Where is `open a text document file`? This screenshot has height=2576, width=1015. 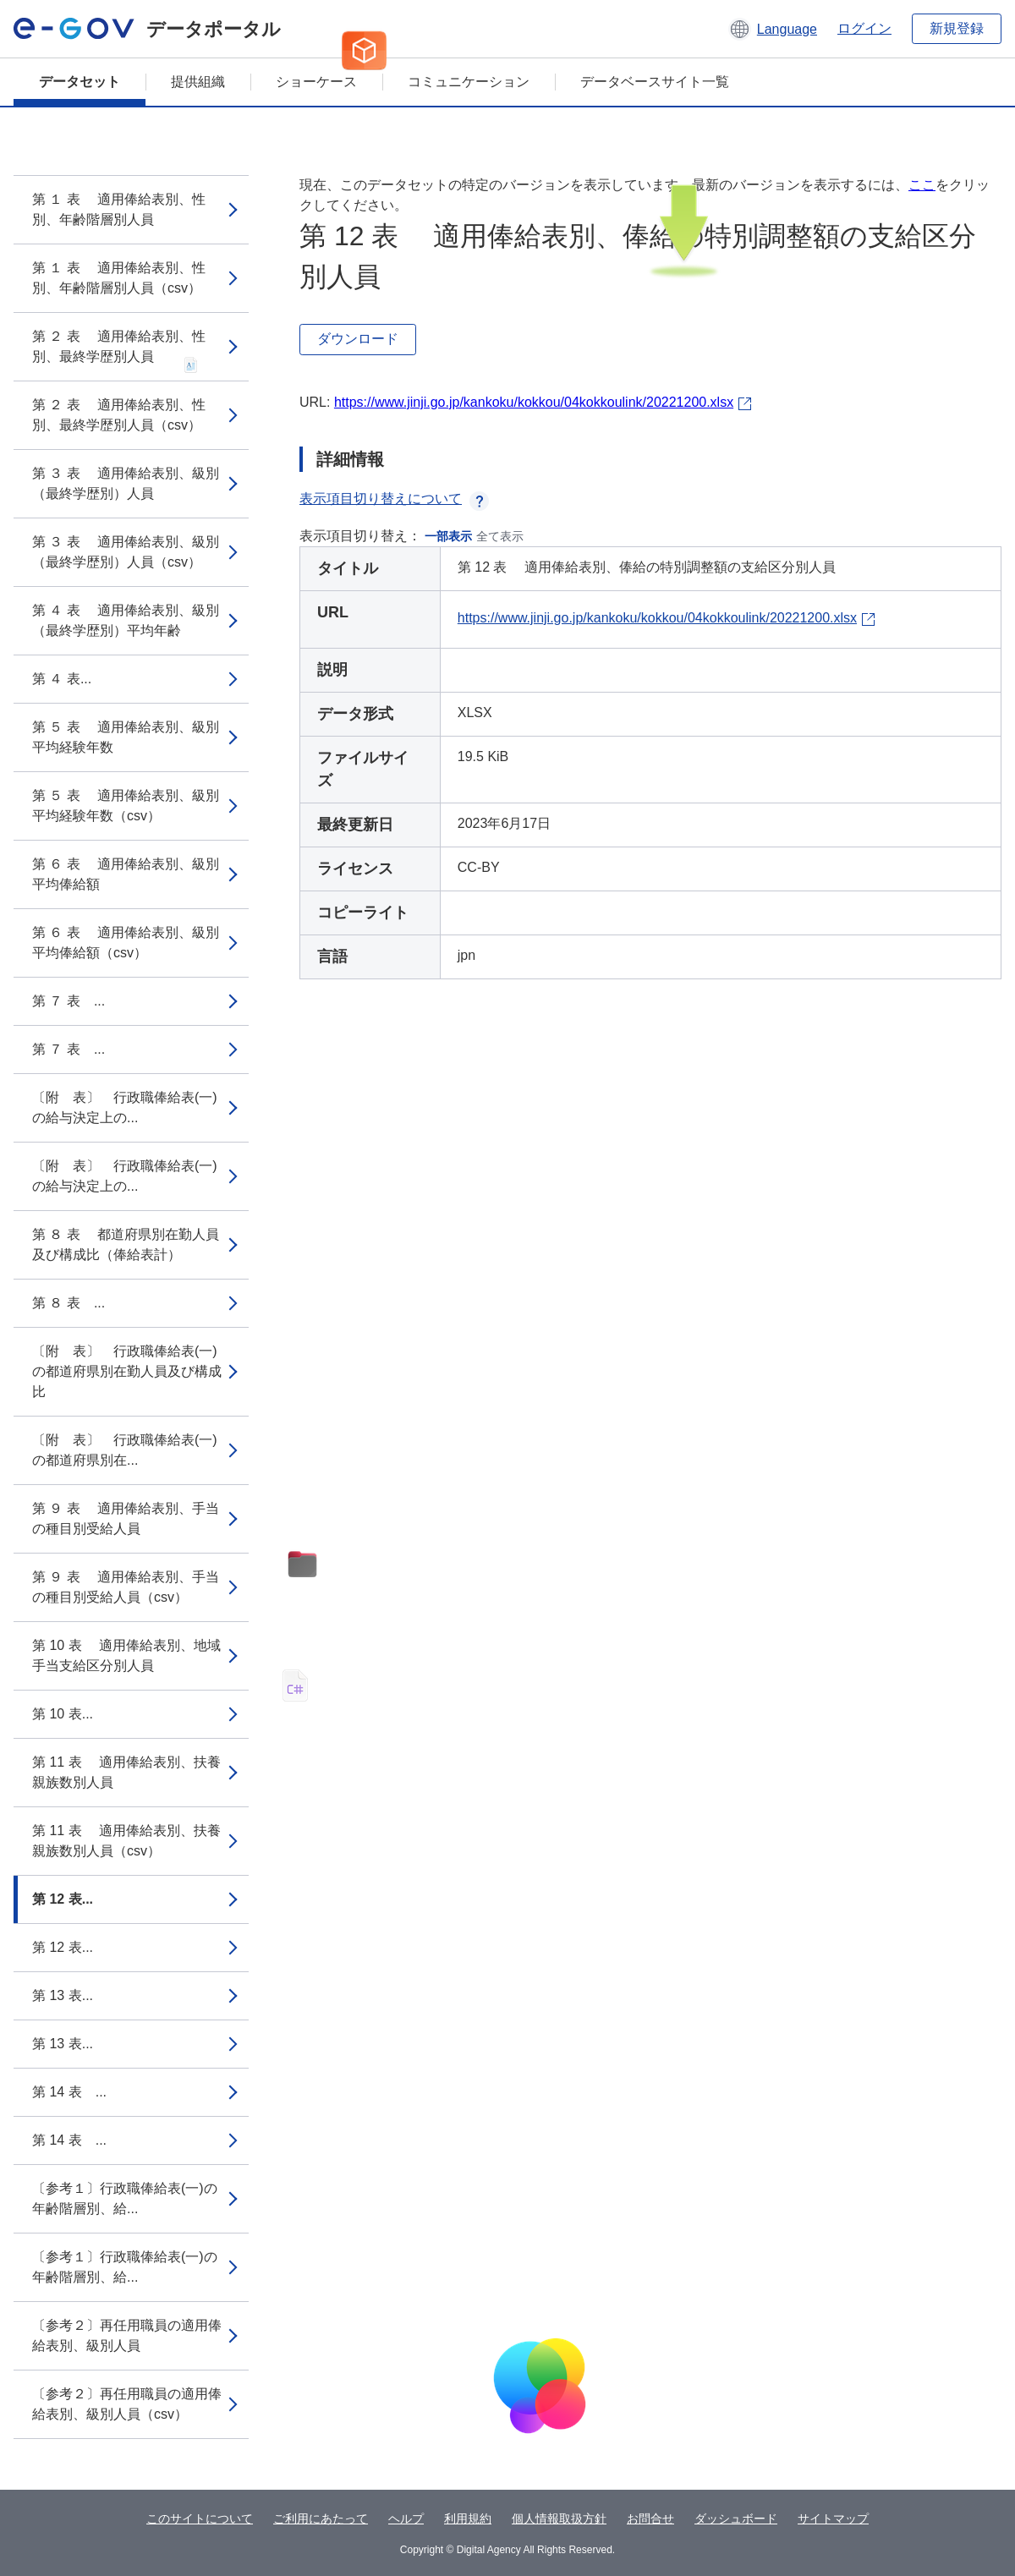 open a text document file is located at coordinates (190, 364).